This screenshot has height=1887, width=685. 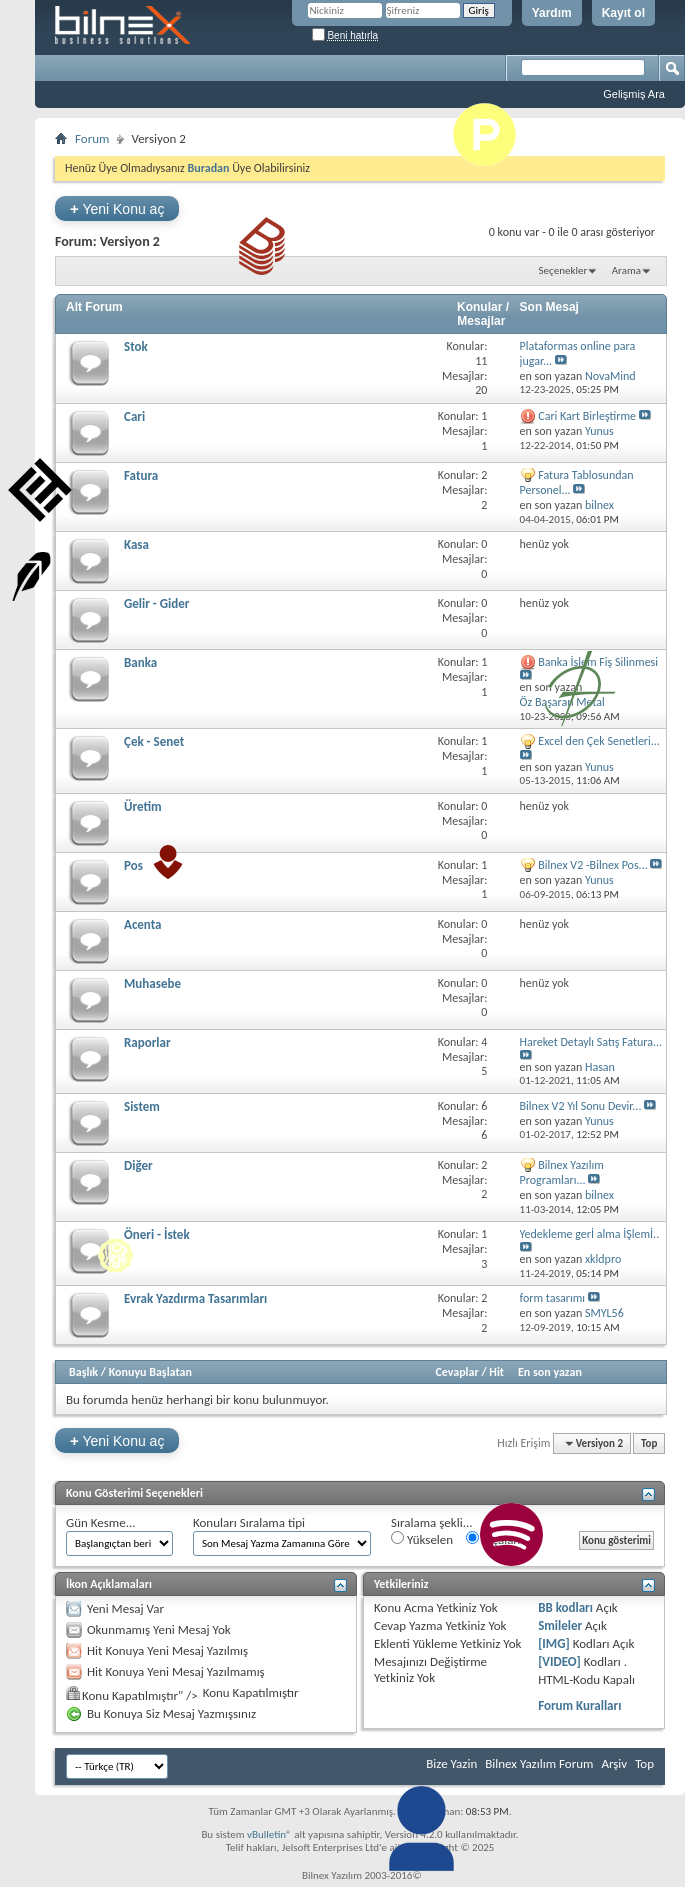 What do you see at coordinates (31, 576) in the screenshot?
I see `open the Robinhood investing app` at bounding box center [31, 576].